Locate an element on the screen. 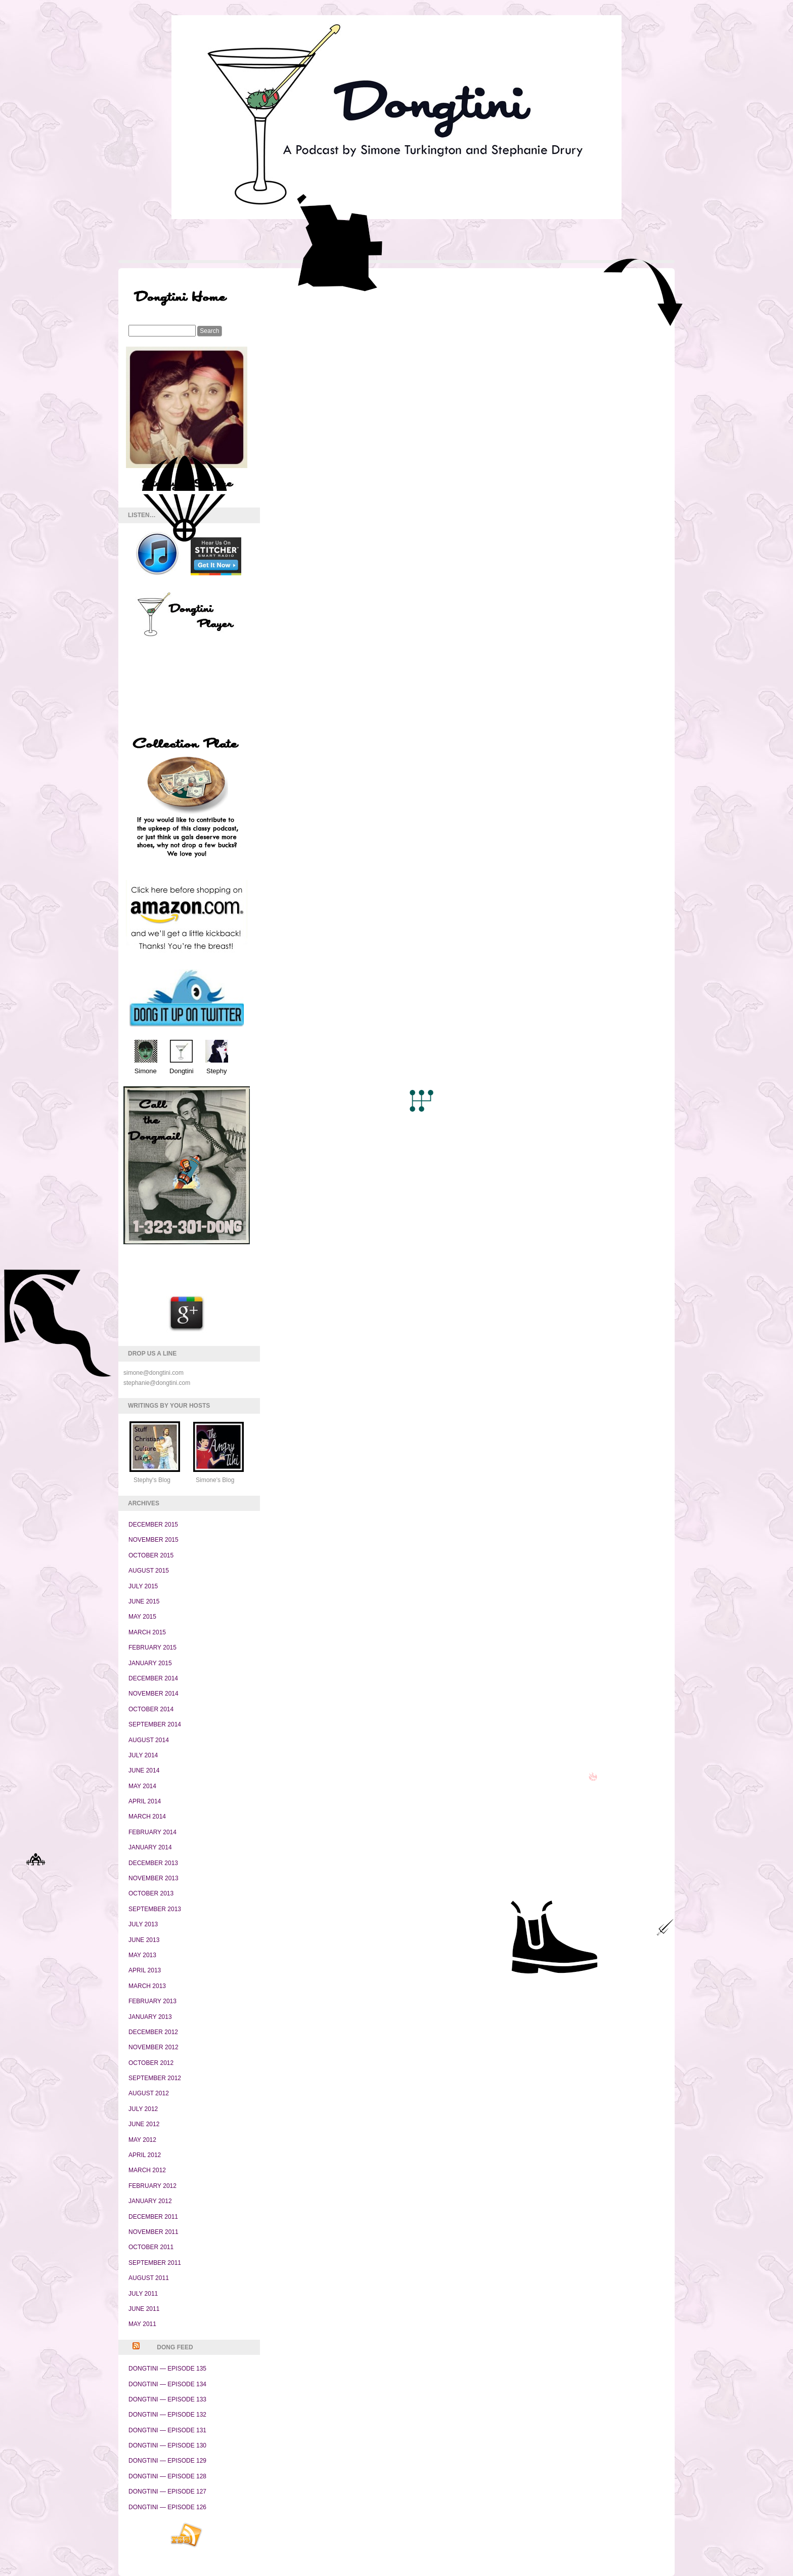 Image resolution: width=793 pixels, height=2576 pixels. fire element or flame-type creature in a game is located at coordinates (593, 1777).